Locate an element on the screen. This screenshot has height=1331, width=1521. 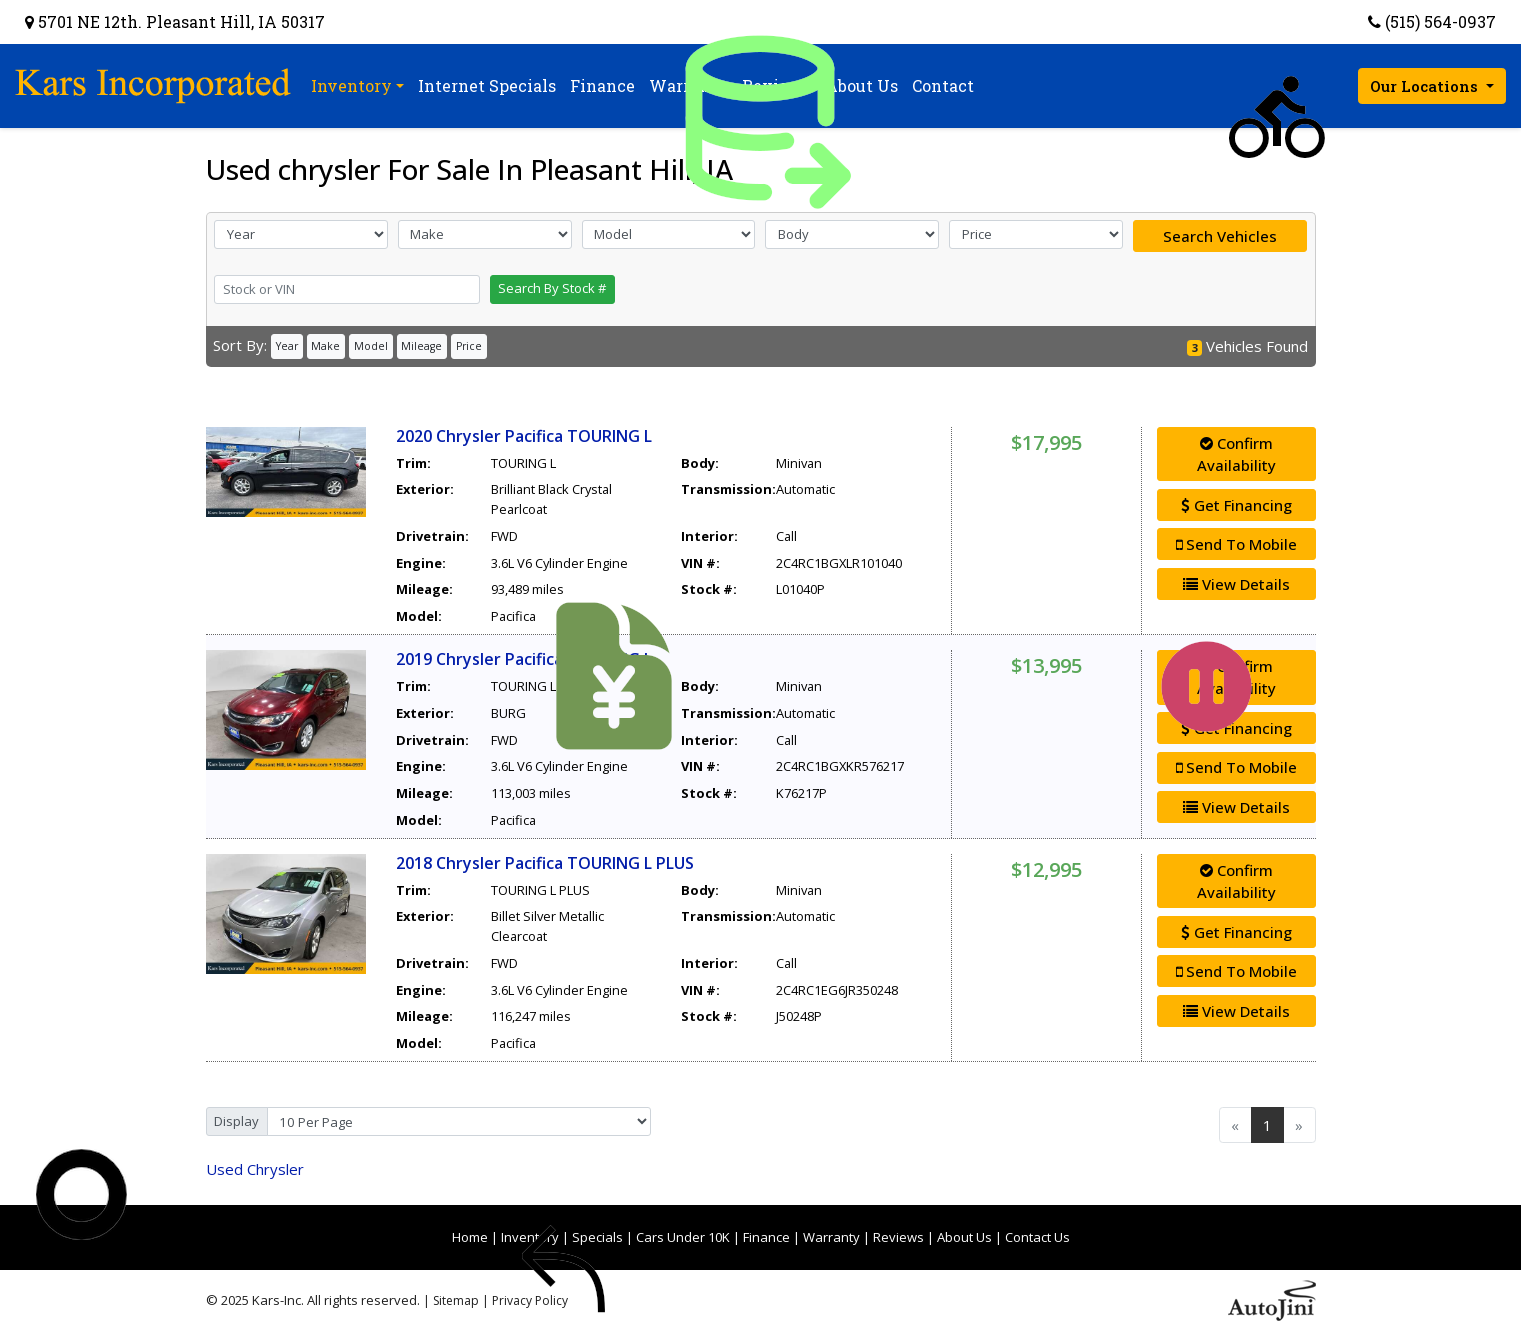
pause media playback is located at coordinates (1206, 686).